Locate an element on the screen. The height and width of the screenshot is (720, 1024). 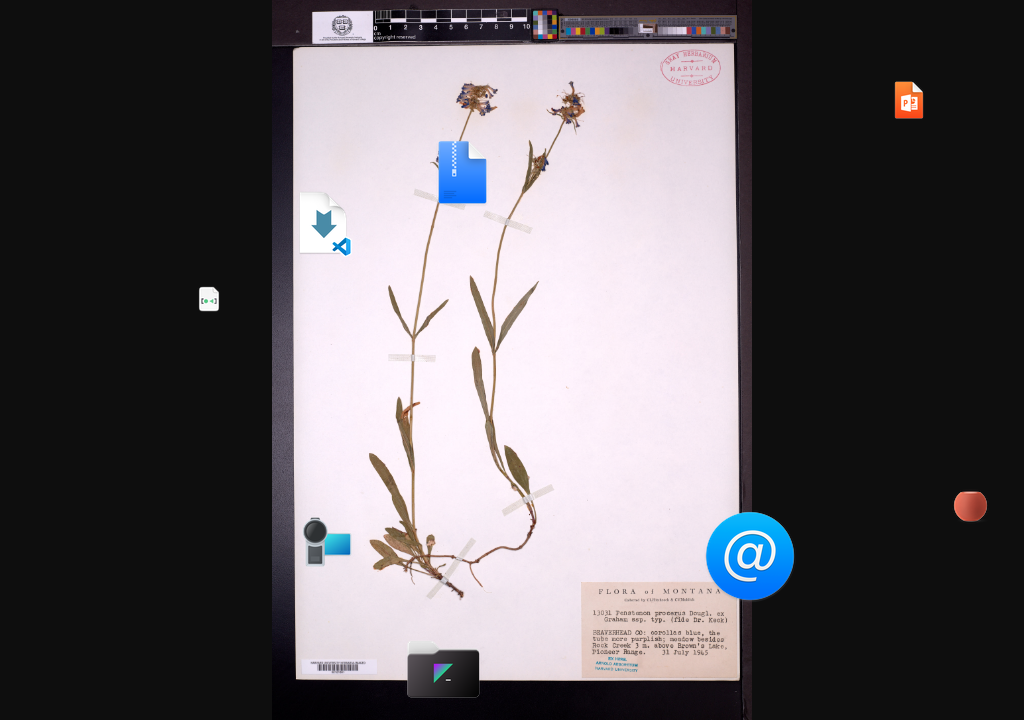
a compressed or archived software file is located at coordinates (462, 173).